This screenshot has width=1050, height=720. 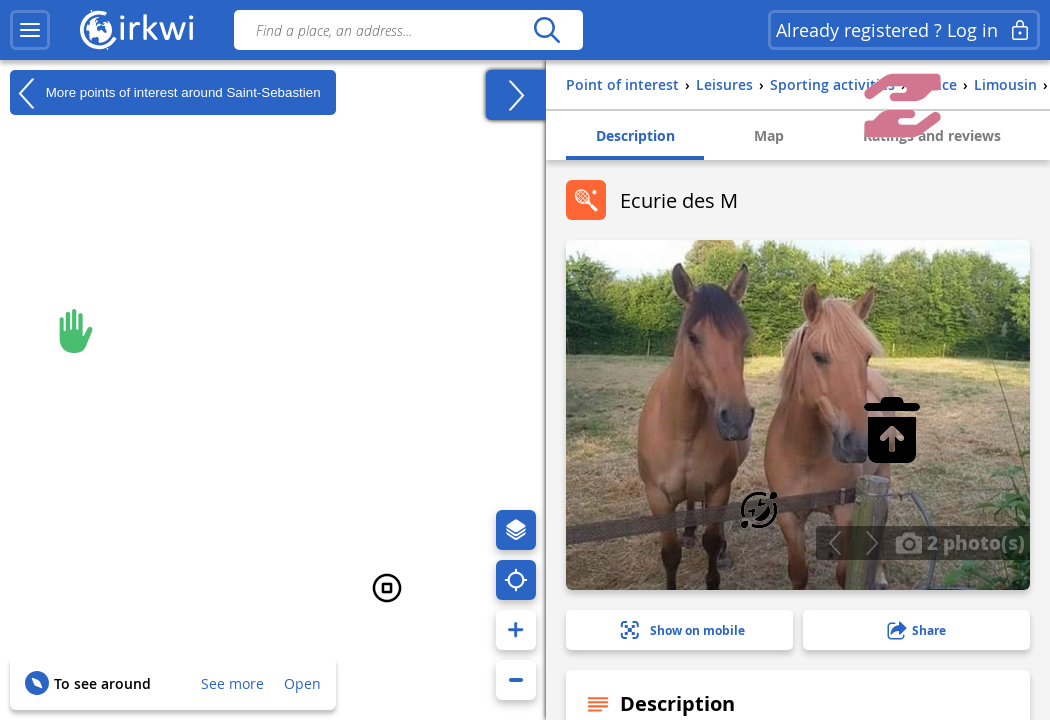 I want to click on indicates partnership or collaboration features, so click(x=902, y=105).